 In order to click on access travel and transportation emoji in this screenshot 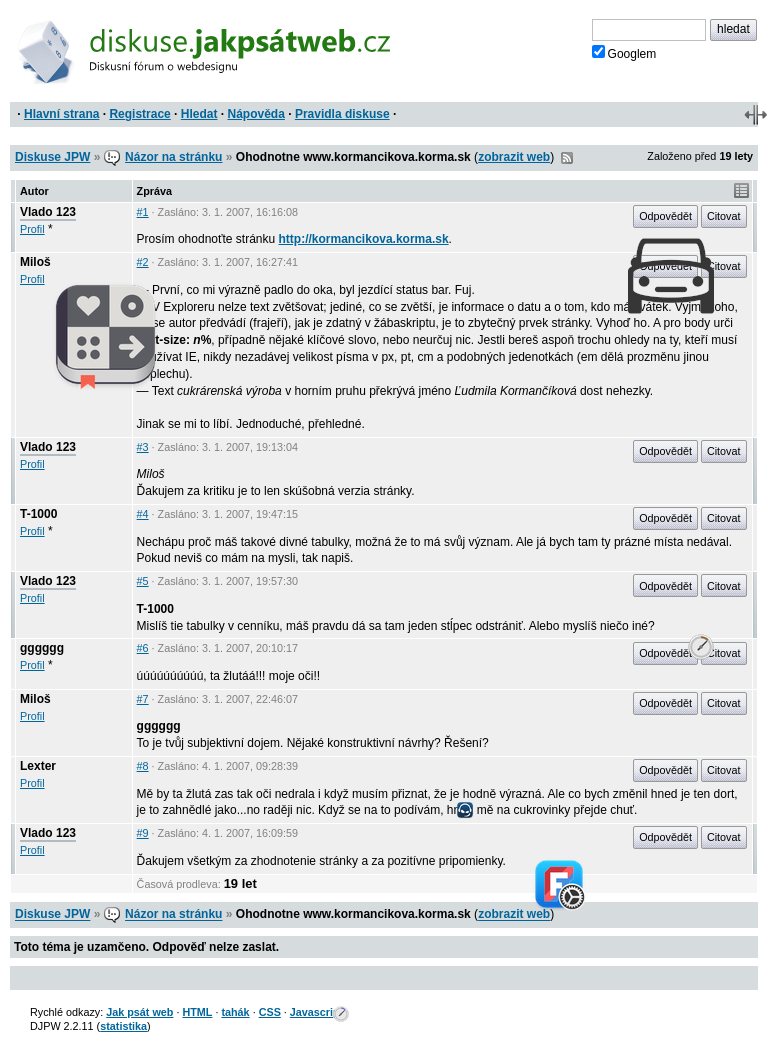, I will do `click(671, 276)`.